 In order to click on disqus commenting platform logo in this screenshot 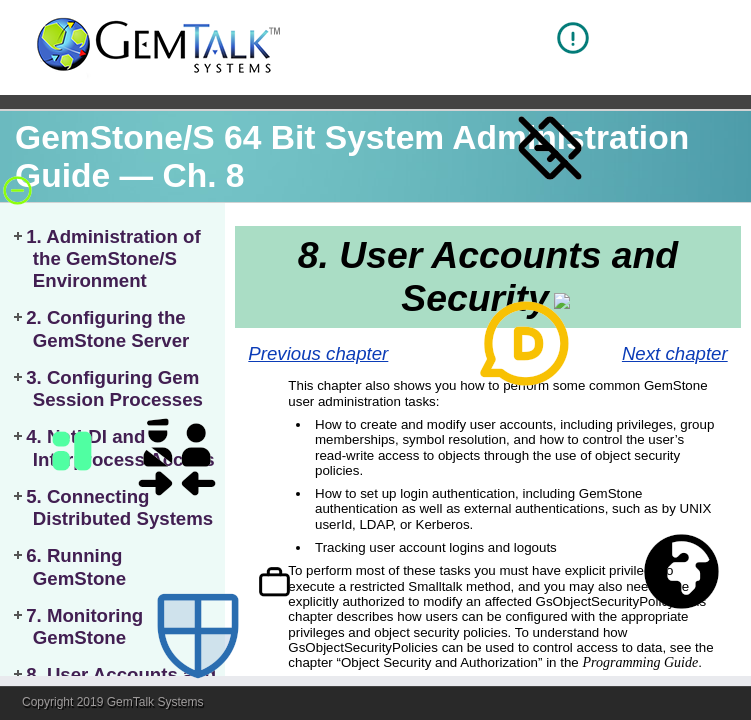, I will do `click(526, 343)`.